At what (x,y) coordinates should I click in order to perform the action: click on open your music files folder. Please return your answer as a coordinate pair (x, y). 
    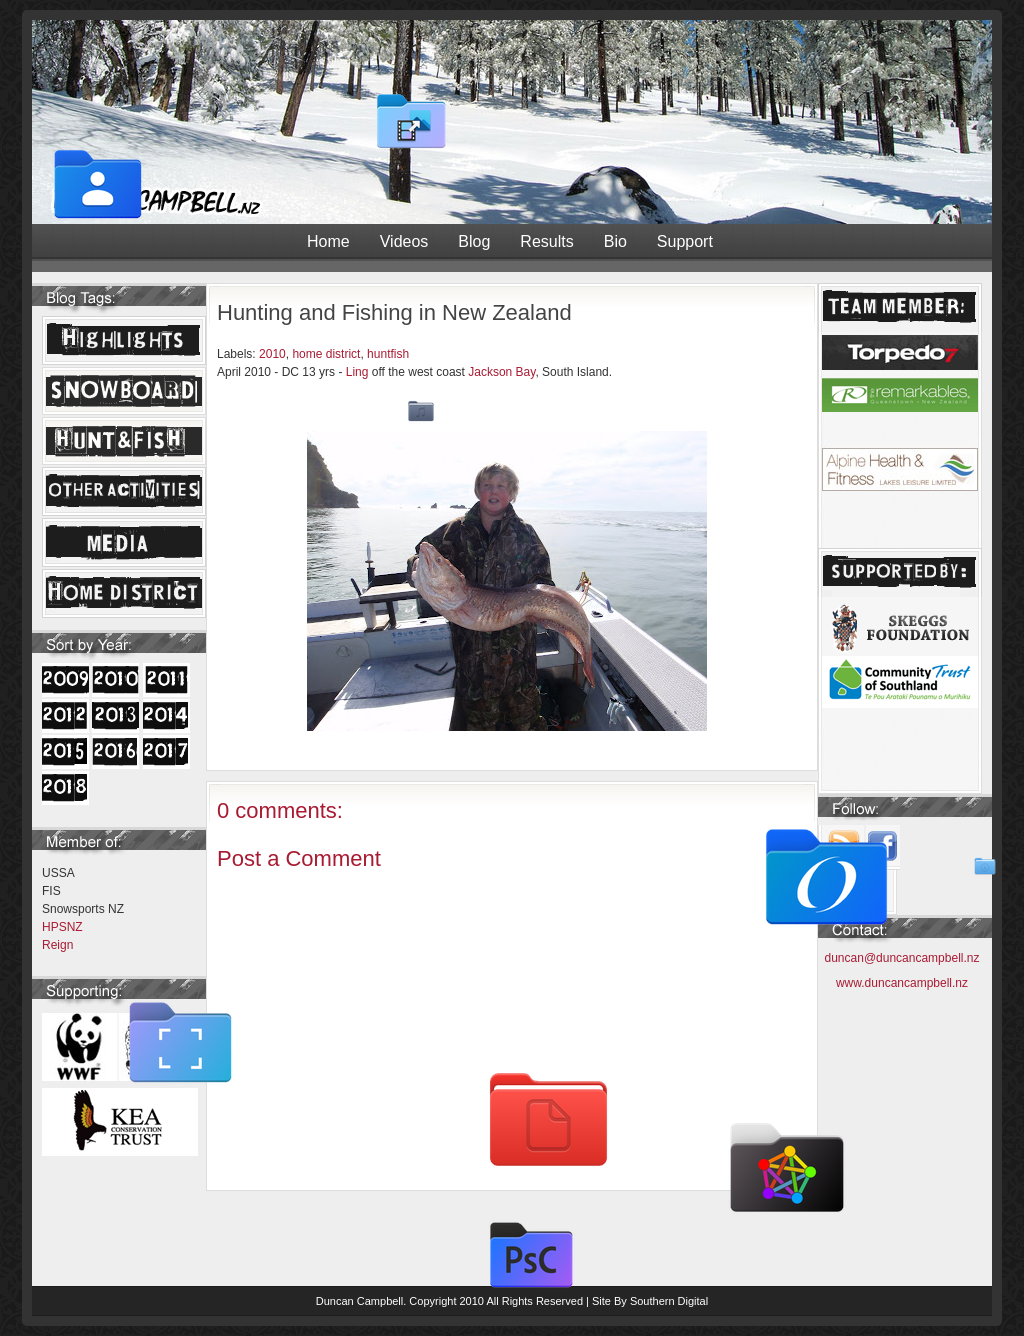
    Looking at the image, I should click on (421, 411).